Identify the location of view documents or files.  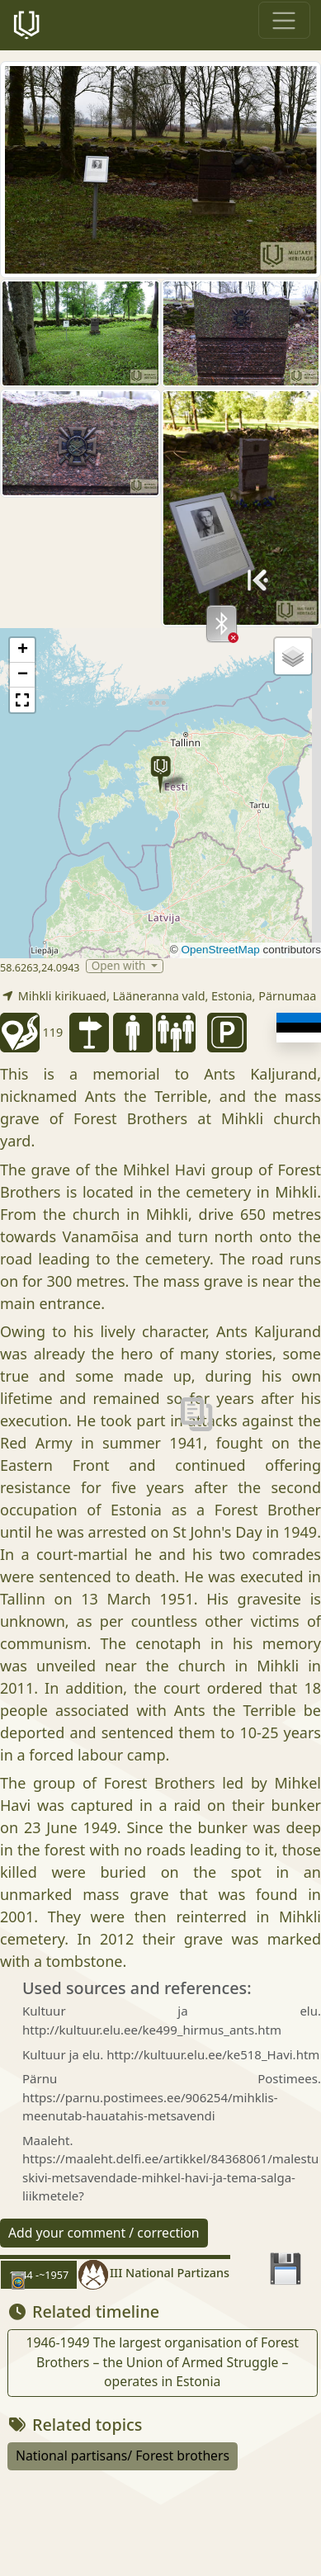
(197, 1414).